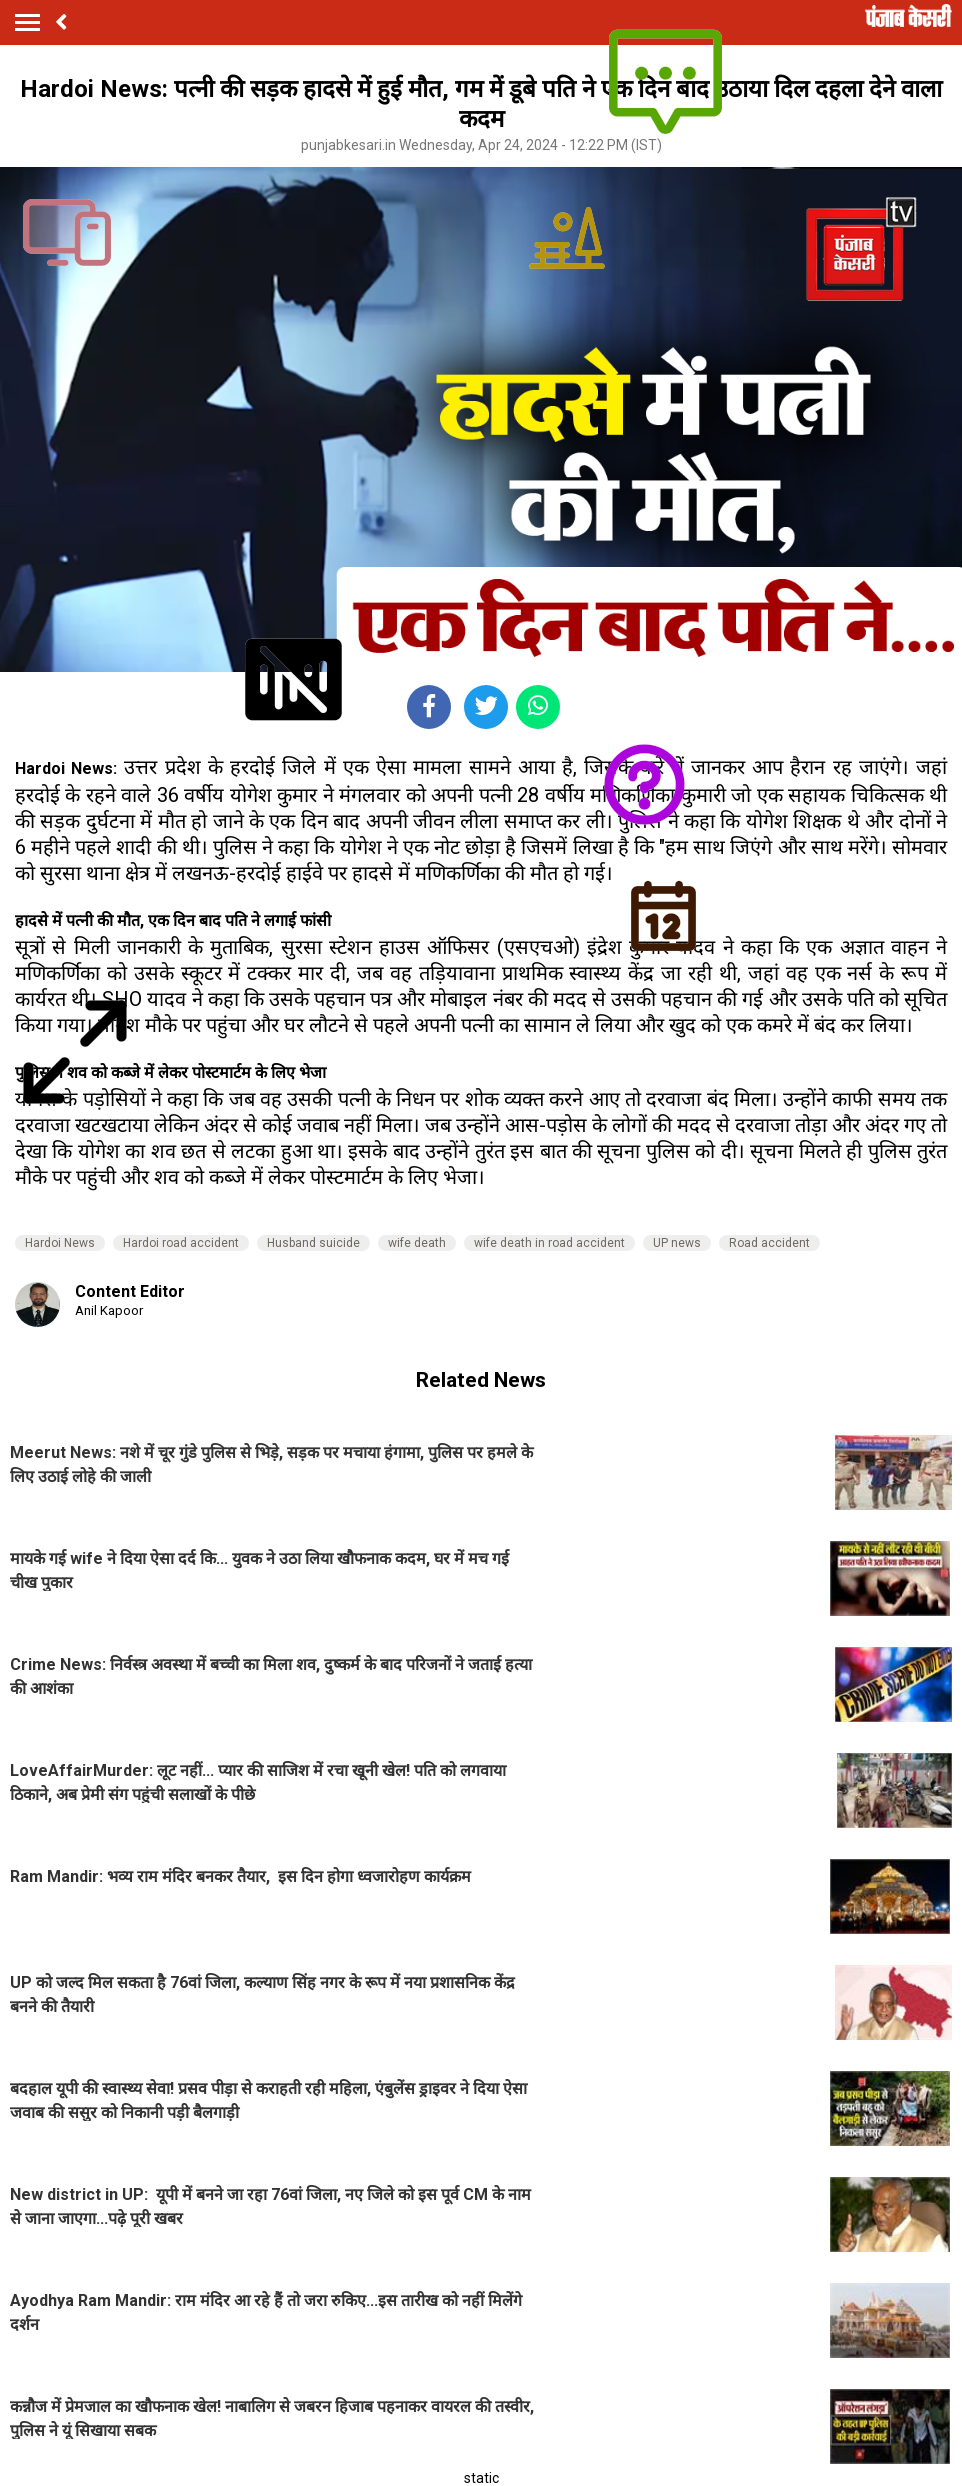 The image size is (962, 2486). What do you see at coordinates (644, 784) in the screenshot?
I see `access help or FAQ section` at bounding box center [644, 784].